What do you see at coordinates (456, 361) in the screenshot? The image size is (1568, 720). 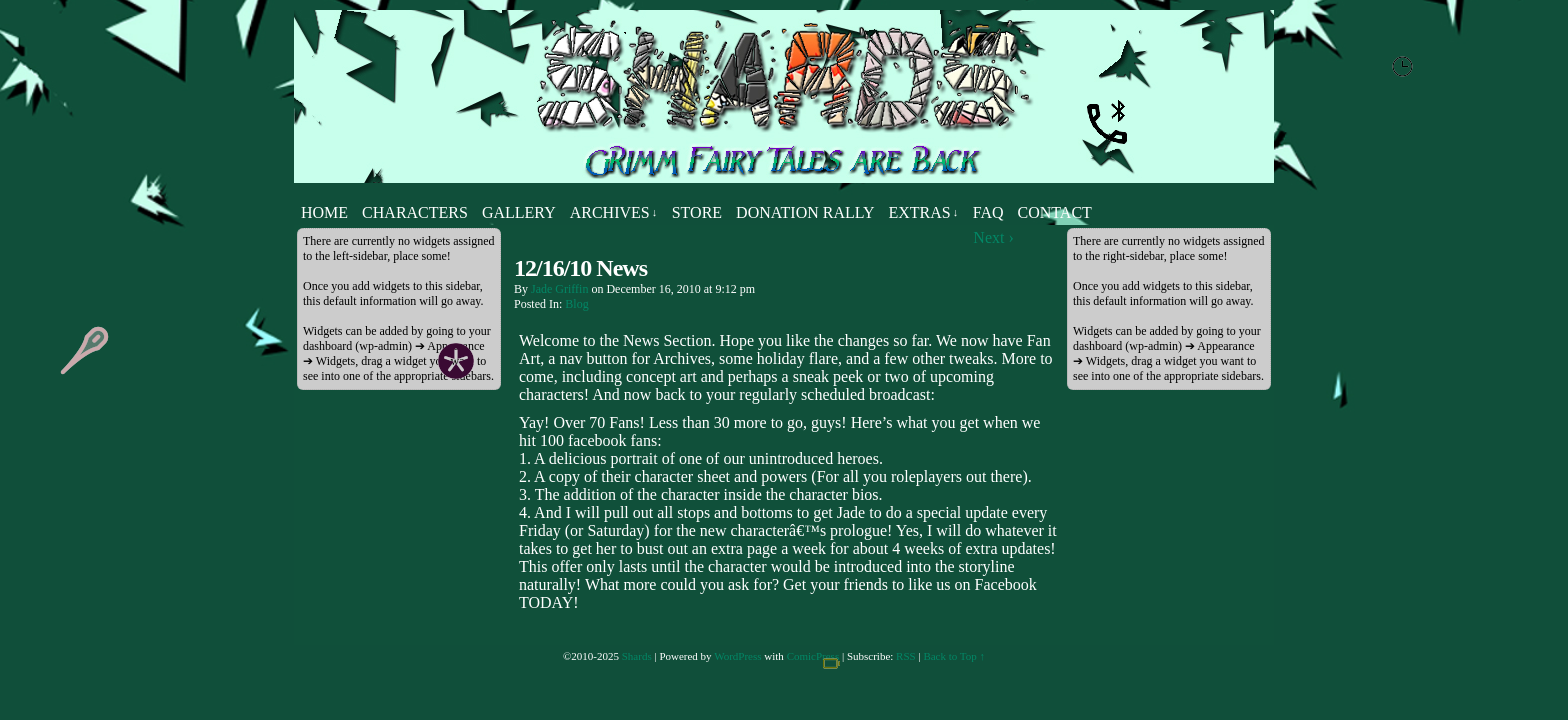 I see `indicates a required field in a form` at bounding box center [456, 361].